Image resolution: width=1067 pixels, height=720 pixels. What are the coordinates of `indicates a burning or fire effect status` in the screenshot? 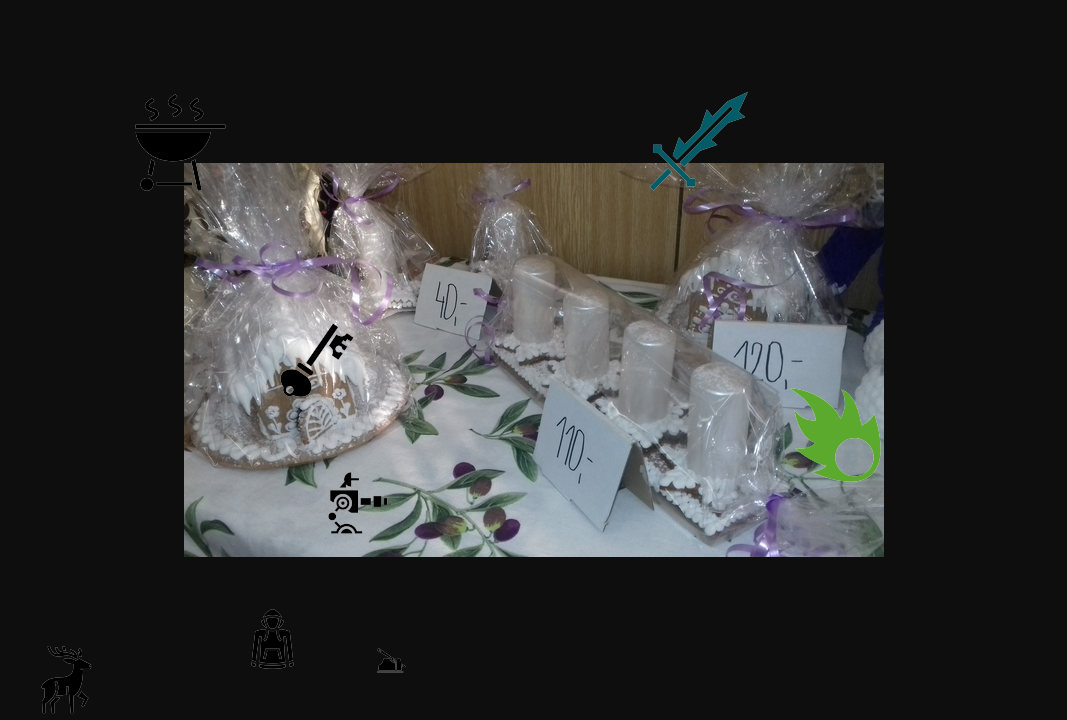 It's located at (832, 432).